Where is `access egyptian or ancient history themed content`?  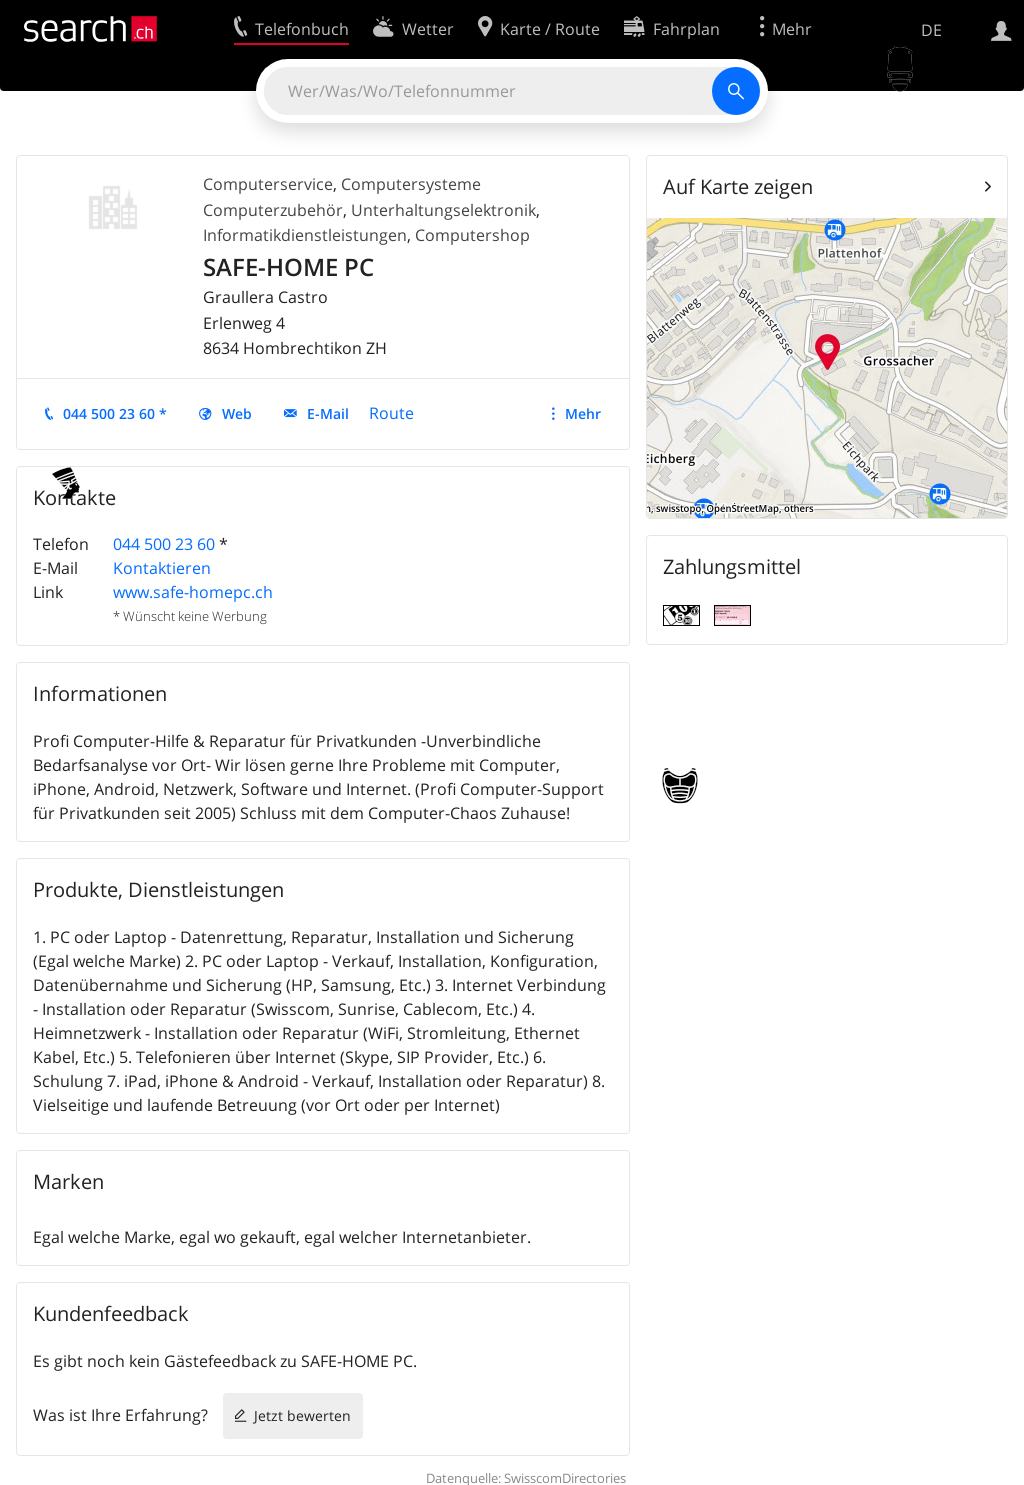
access egyptian or ancient history themed content is located at coordinates (66, 483).